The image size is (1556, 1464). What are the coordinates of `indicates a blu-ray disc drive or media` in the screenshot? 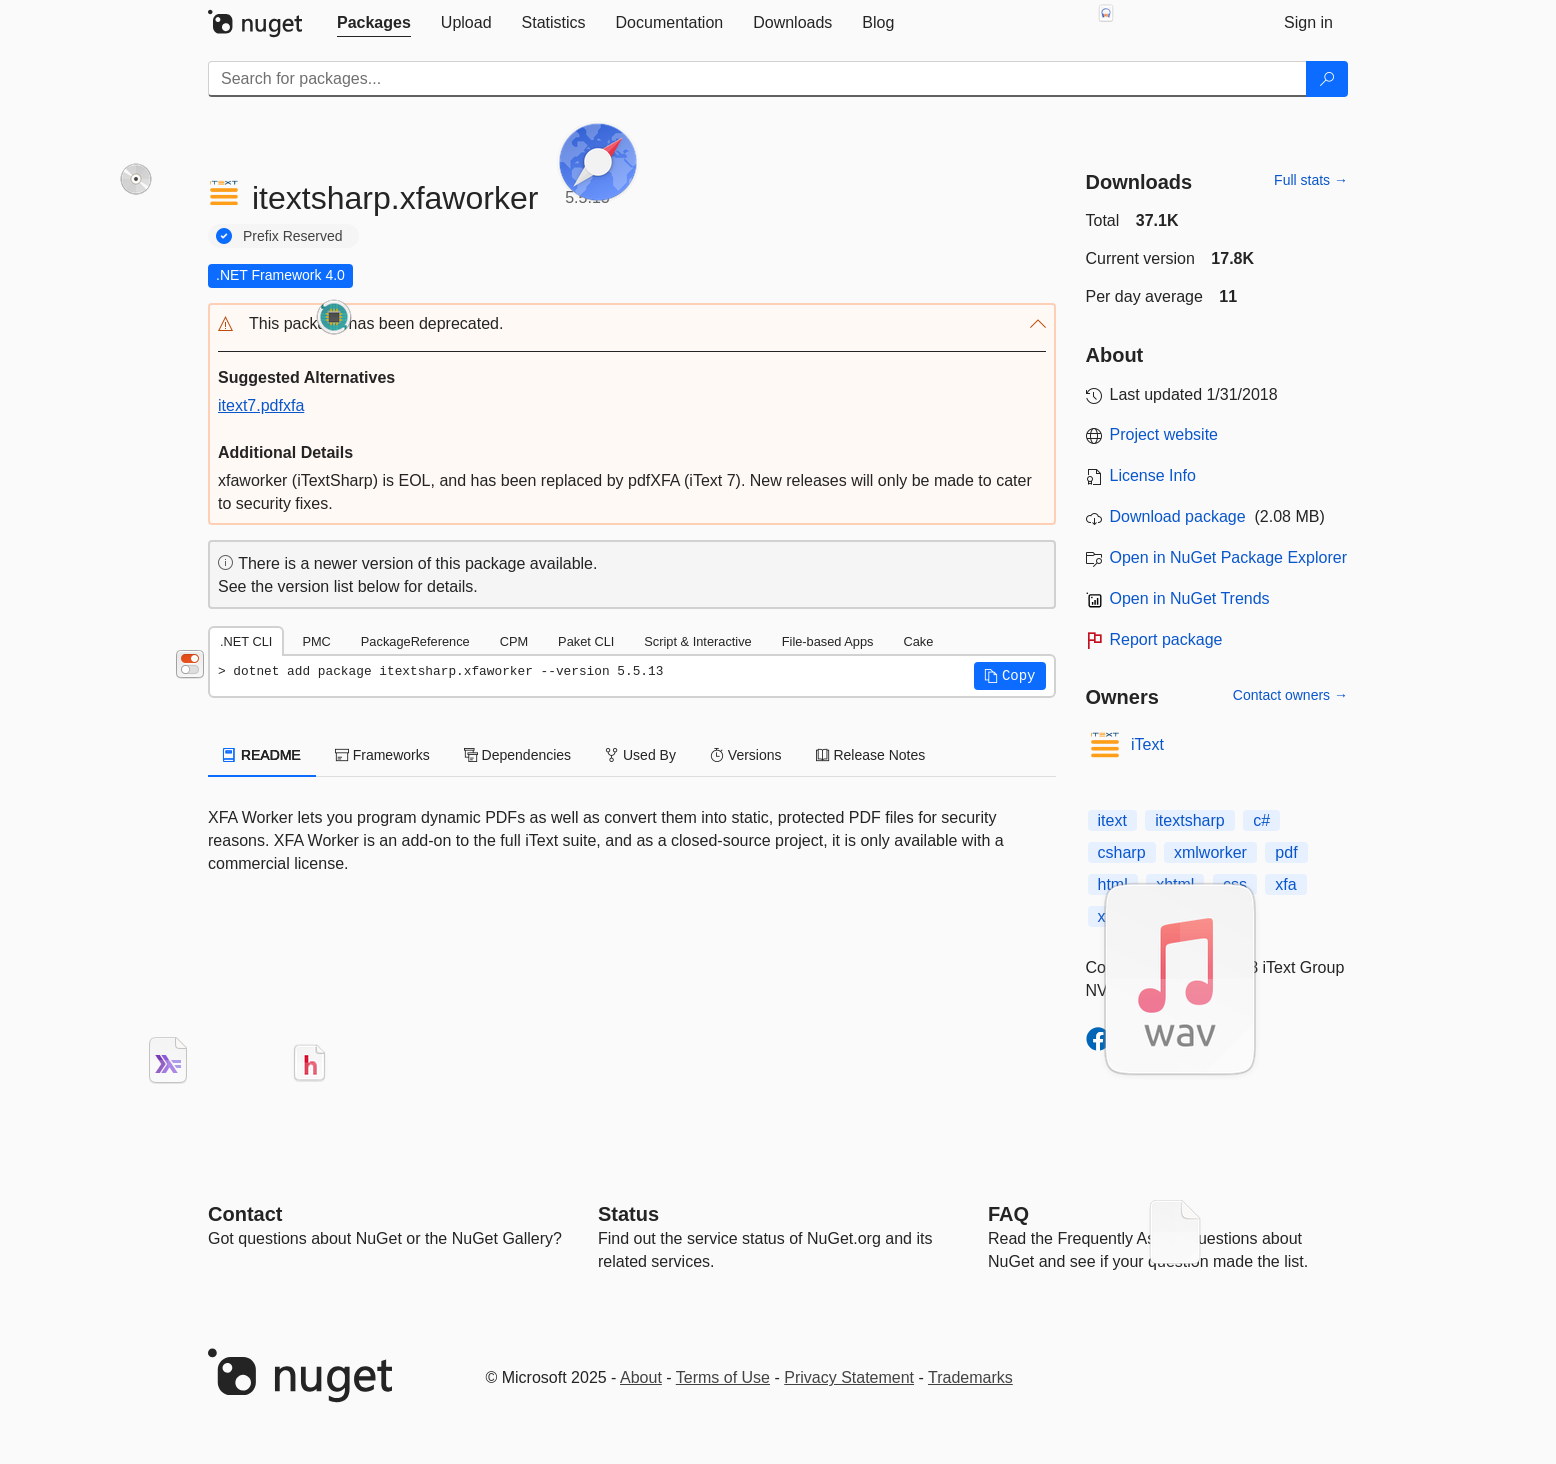 It's located at (136, 179).